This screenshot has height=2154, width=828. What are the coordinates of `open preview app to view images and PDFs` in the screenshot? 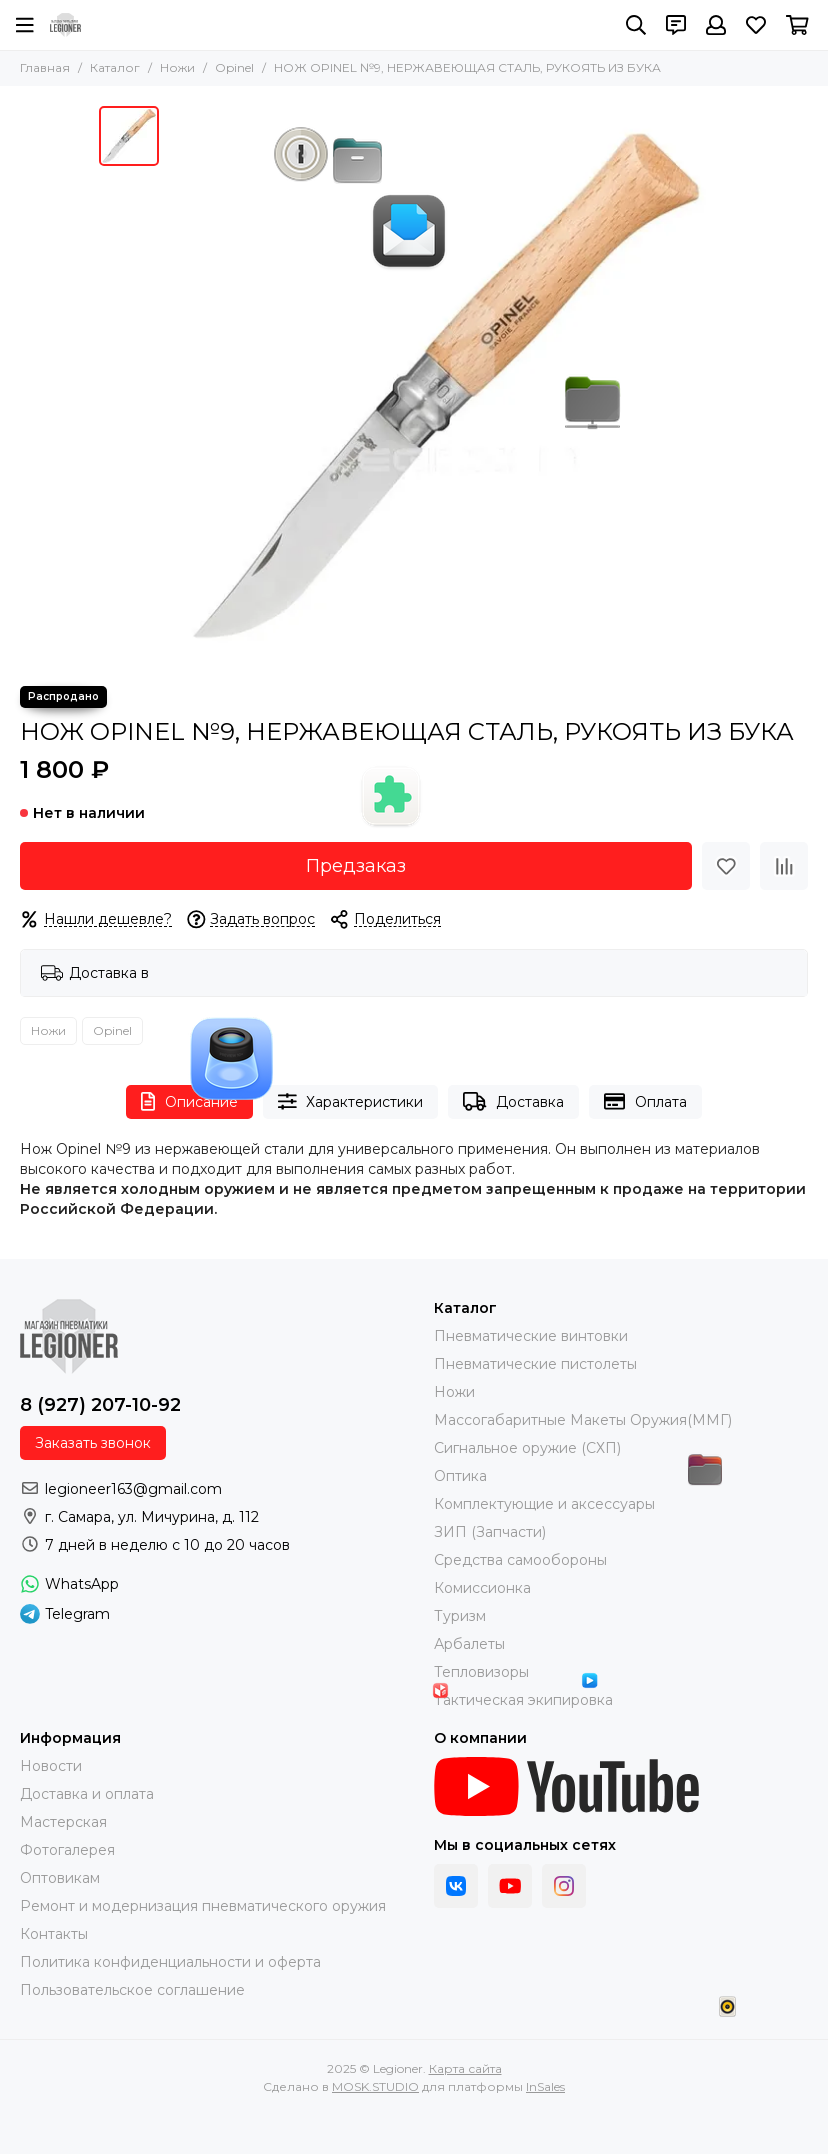 It's located at (231, 1058).